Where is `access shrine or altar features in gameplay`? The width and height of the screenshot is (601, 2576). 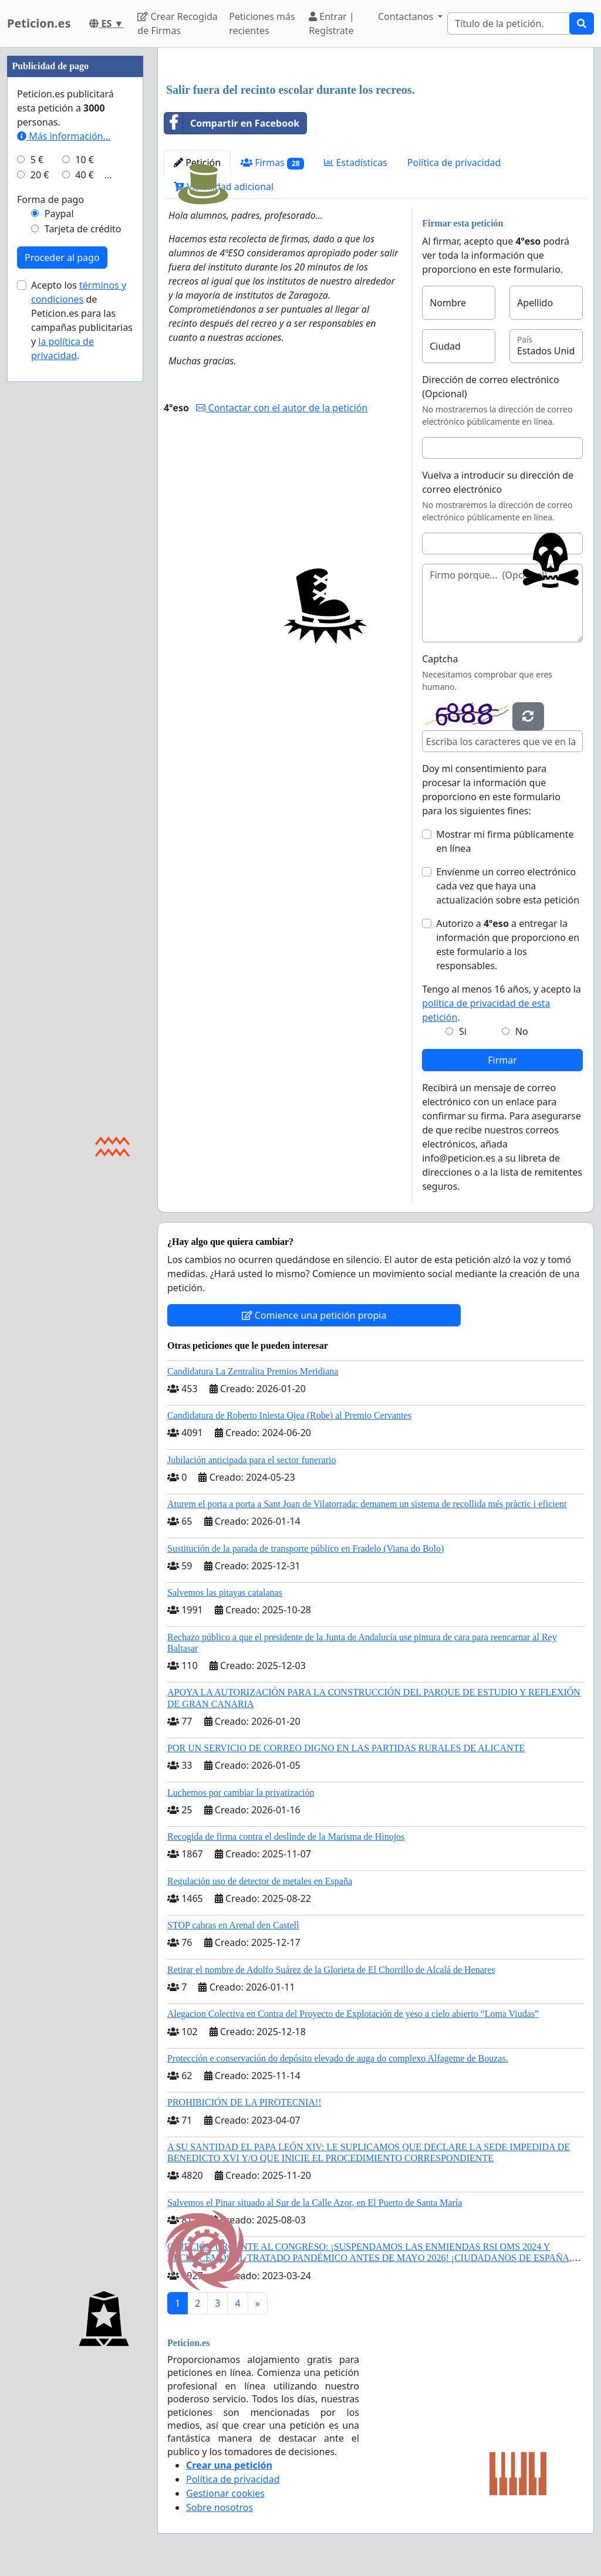 access shrine or altar features in gameplay is located at coordinates (104, 2318).